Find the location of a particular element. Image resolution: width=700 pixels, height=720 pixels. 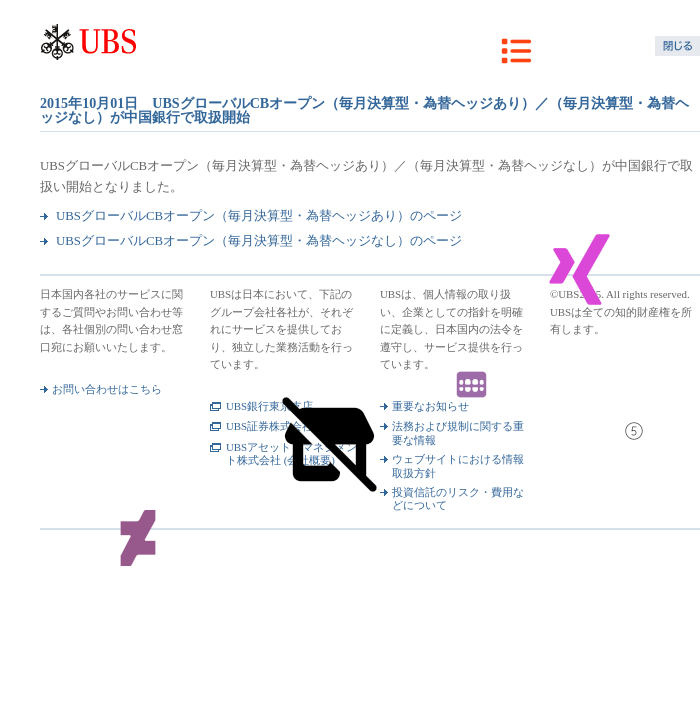

view items in list format is located at coordinates (516, 51).